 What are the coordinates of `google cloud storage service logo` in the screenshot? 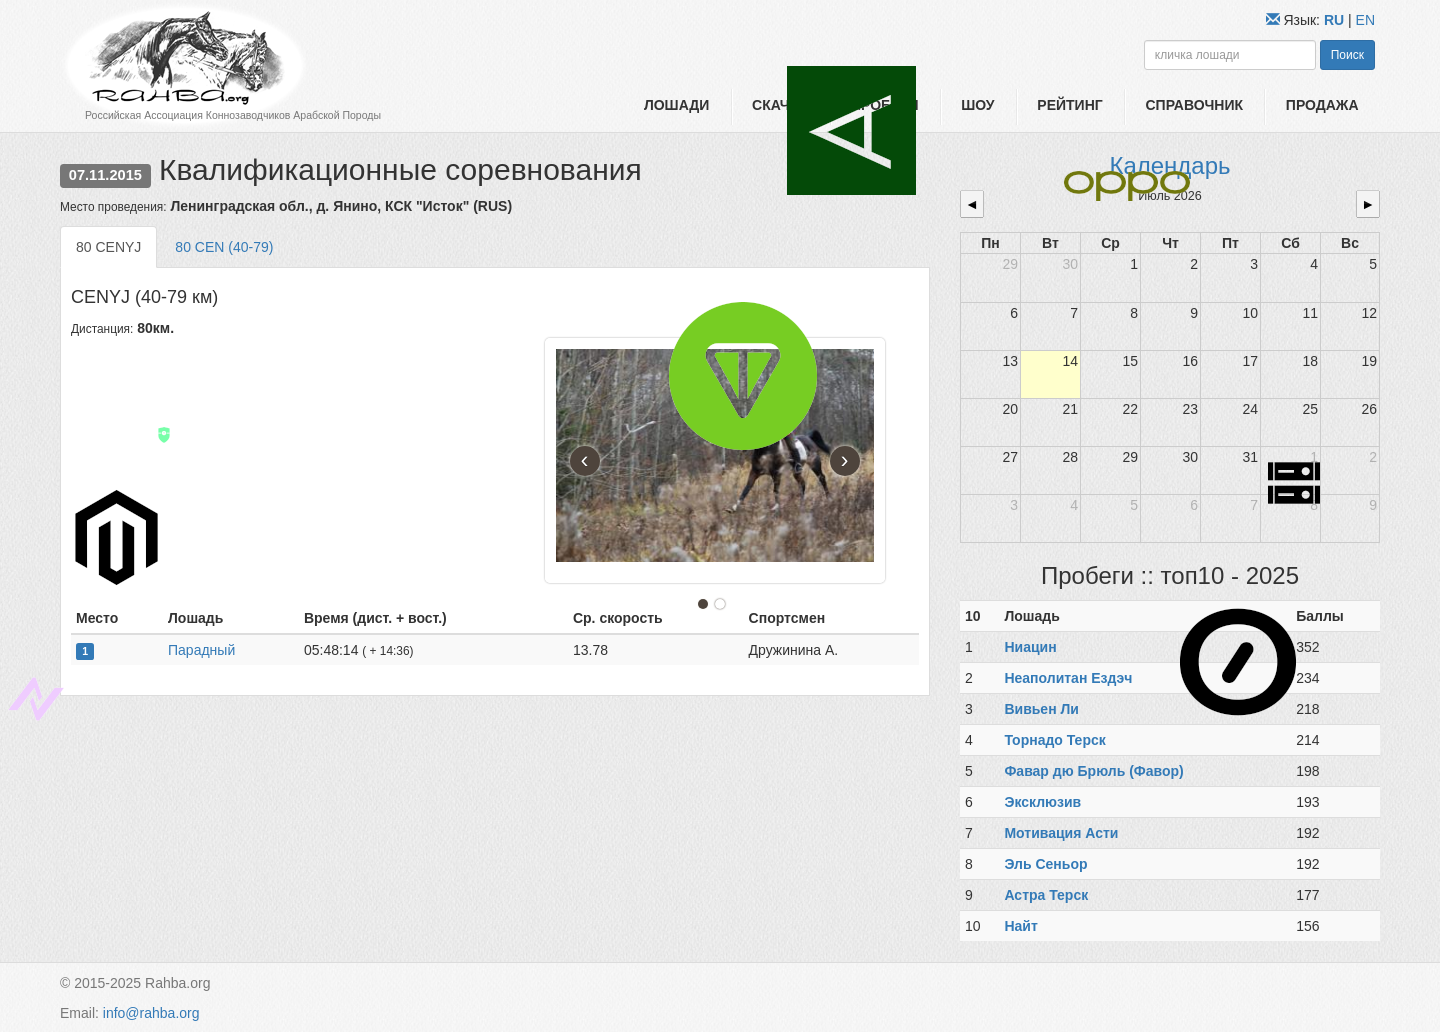 It's located at (1294, 483).